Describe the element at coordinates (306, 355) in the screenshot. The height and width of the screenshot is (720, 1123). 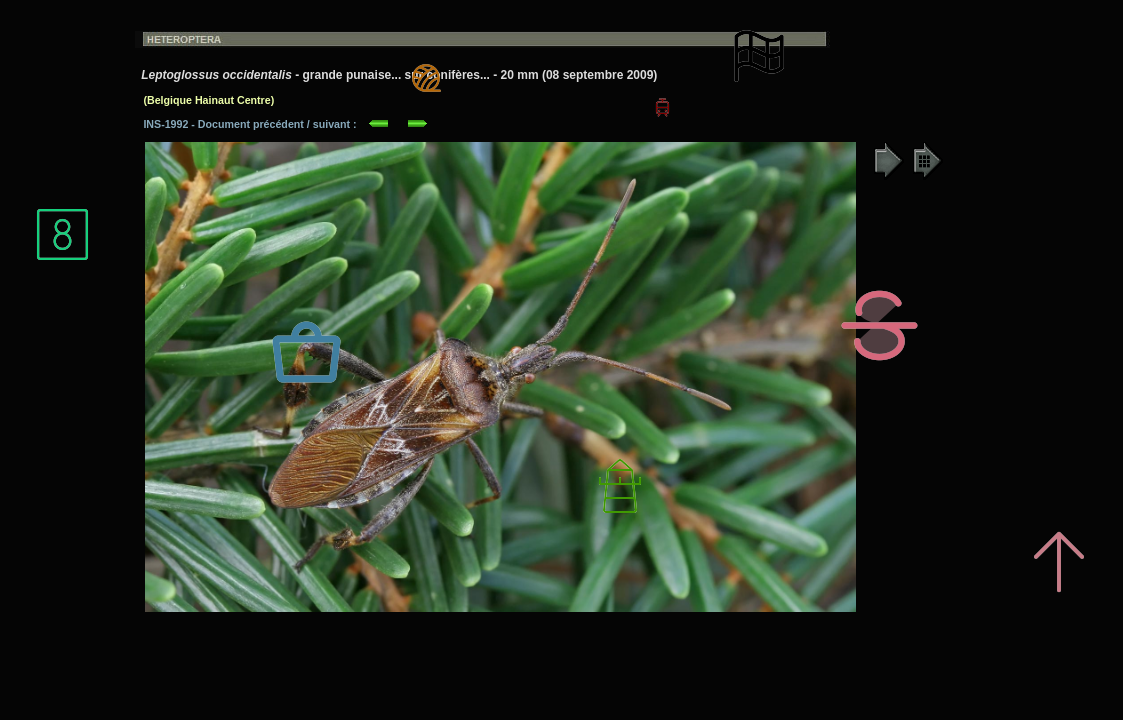
I see `view your shopping bag` at that location.